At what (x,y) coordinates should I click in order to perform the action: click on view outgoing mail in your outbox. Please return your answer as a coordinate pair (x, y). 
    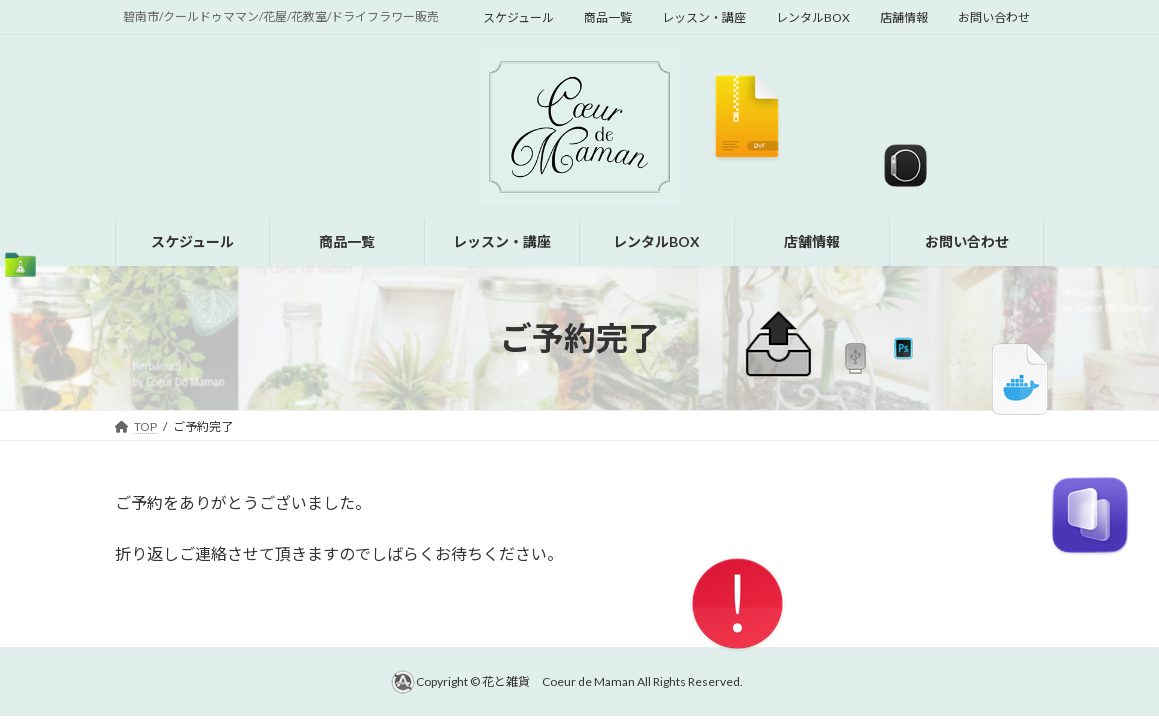
    Looking at the image, I should click on (778, 347).